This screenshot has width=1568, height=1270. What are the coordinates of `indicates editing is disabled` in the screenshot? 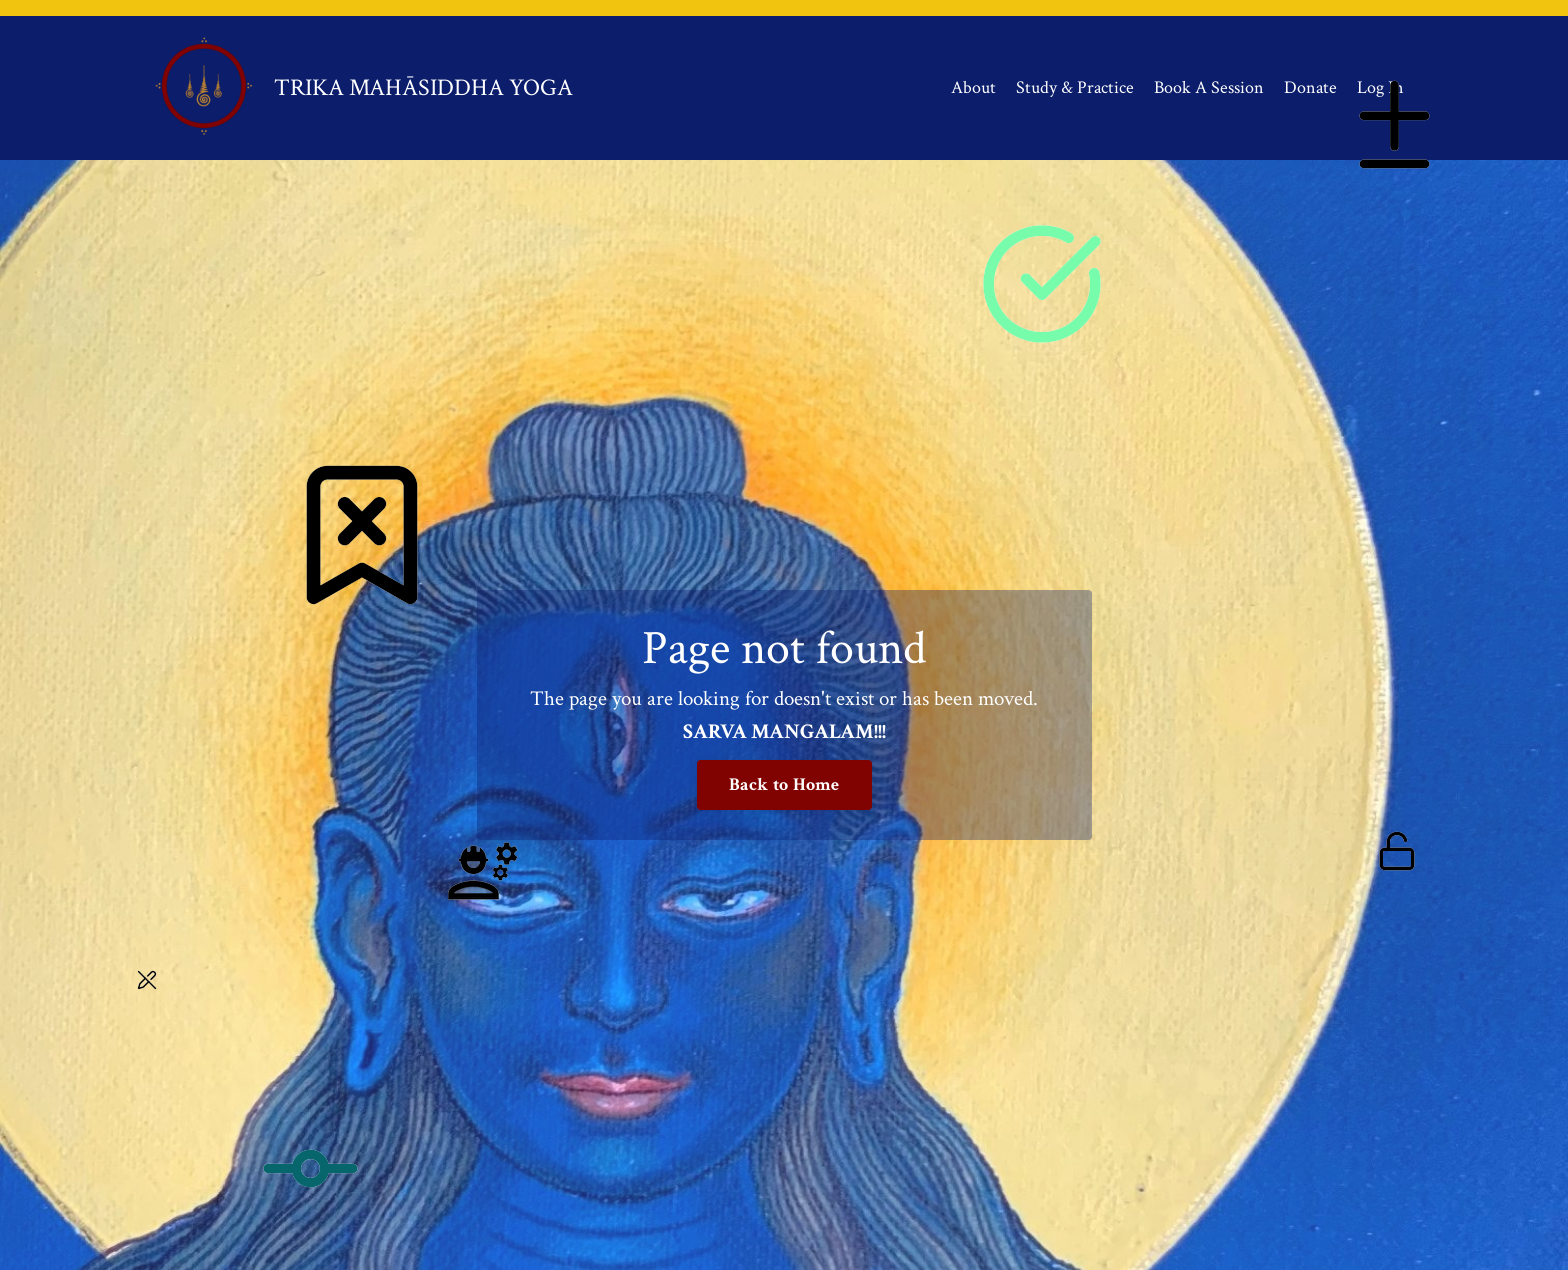 It's located at (147, 980).